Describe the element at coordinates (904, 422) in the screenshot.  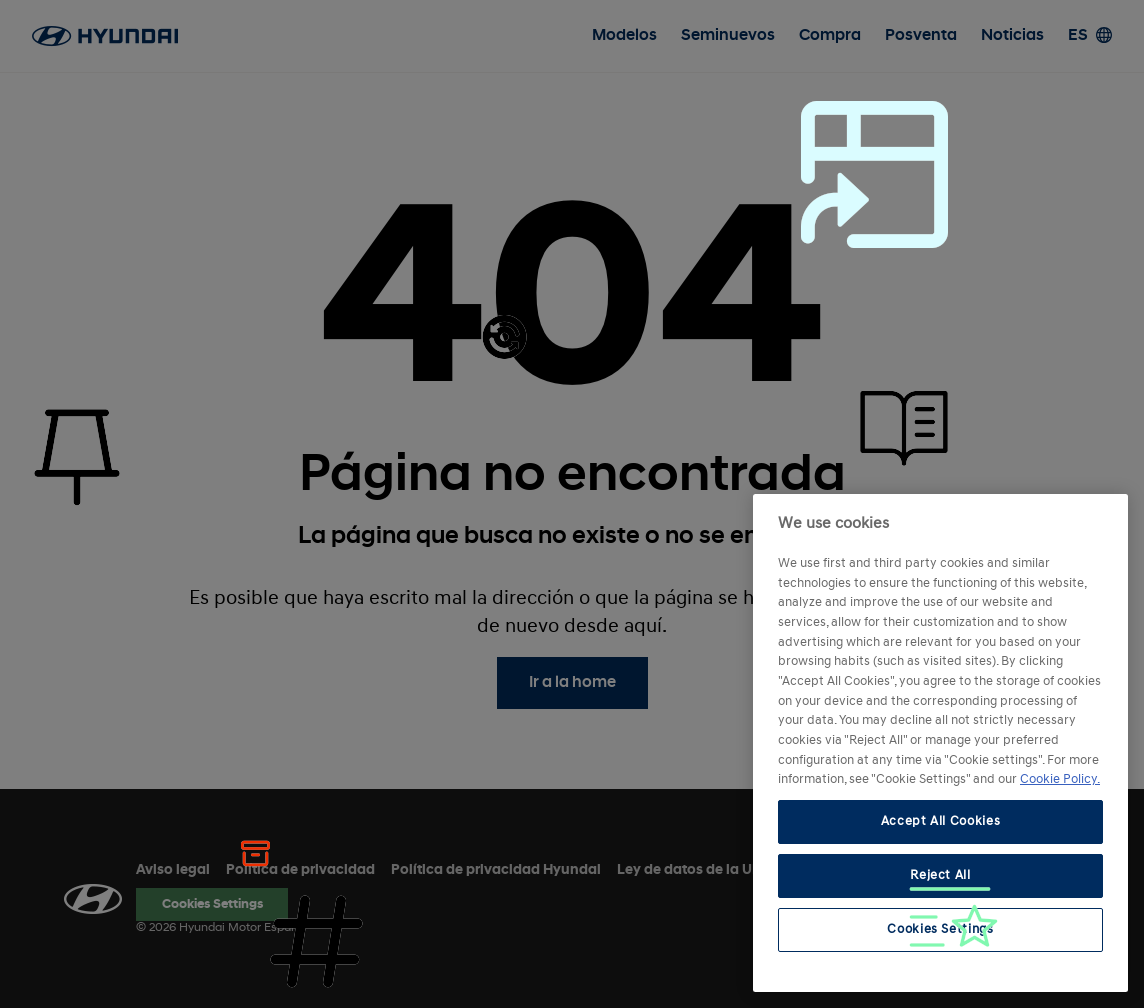
I see `open reading mode or e-reader` at that location.